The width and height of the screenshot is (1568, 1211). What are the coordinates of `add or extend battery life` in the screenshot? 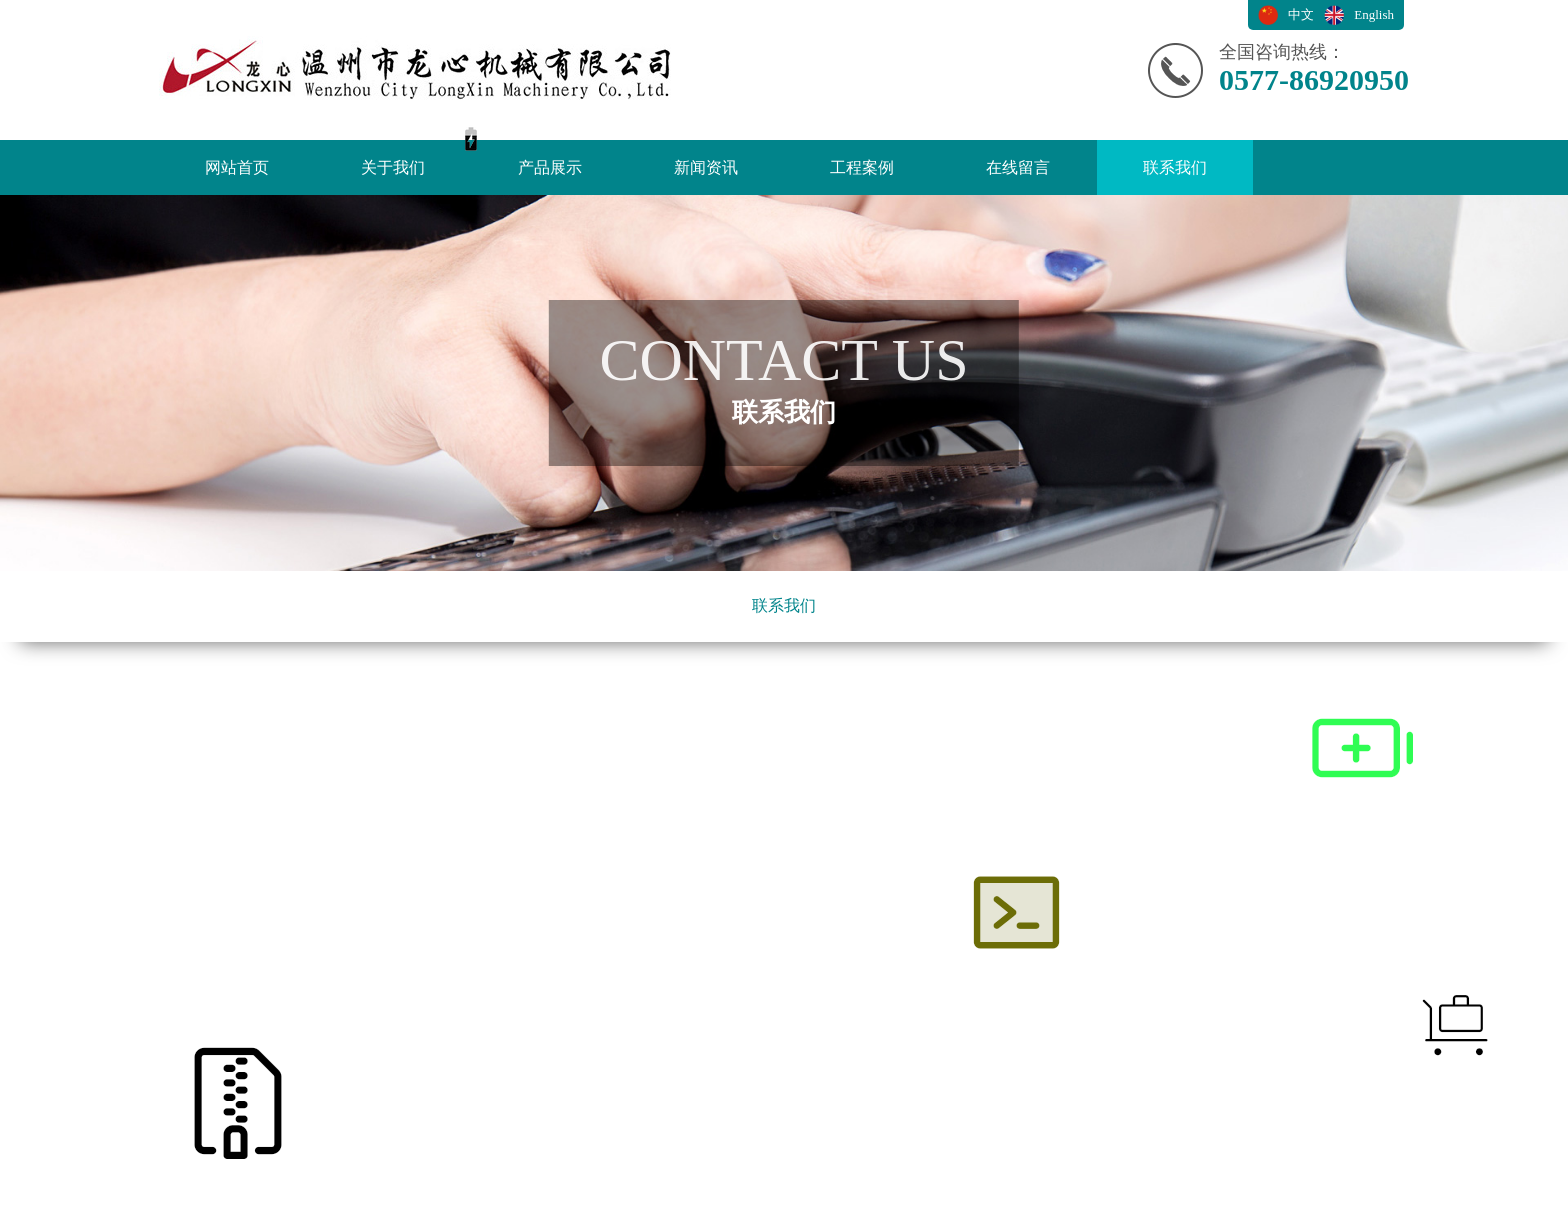 It's located at (1361, 748).